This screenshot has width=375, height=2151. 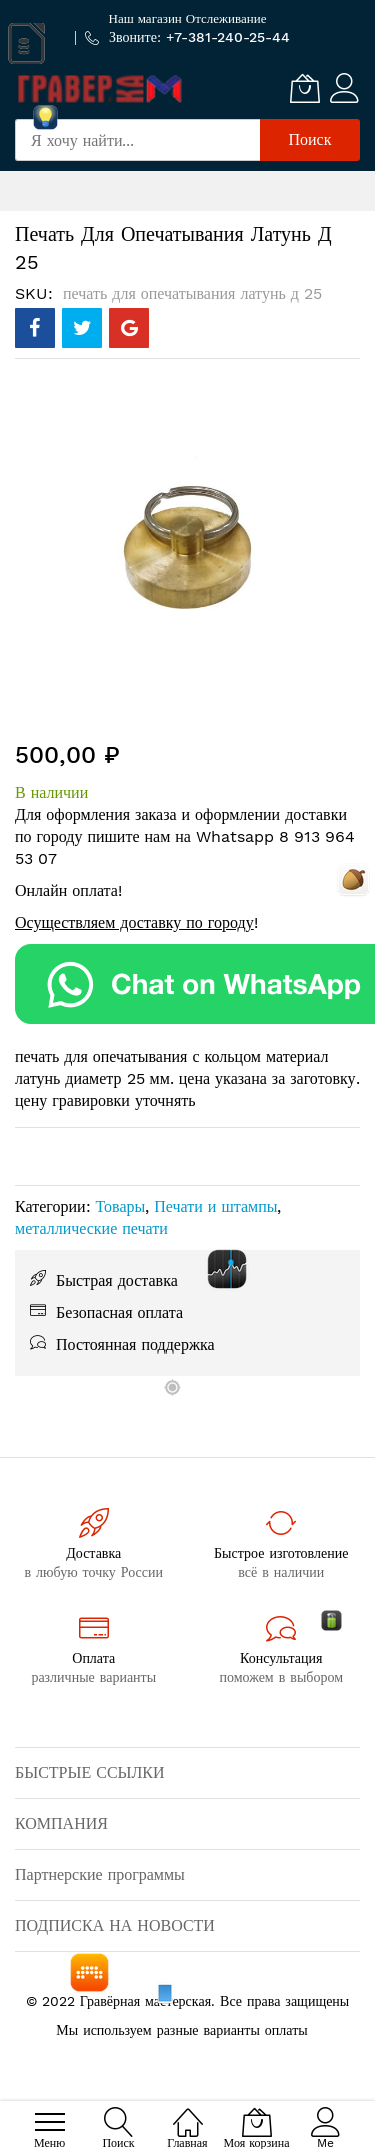 What do you see at coordinates (353, 879) in the screenshot?
I see `open nutstore cloud storage app` at bounding box center [353, 879].